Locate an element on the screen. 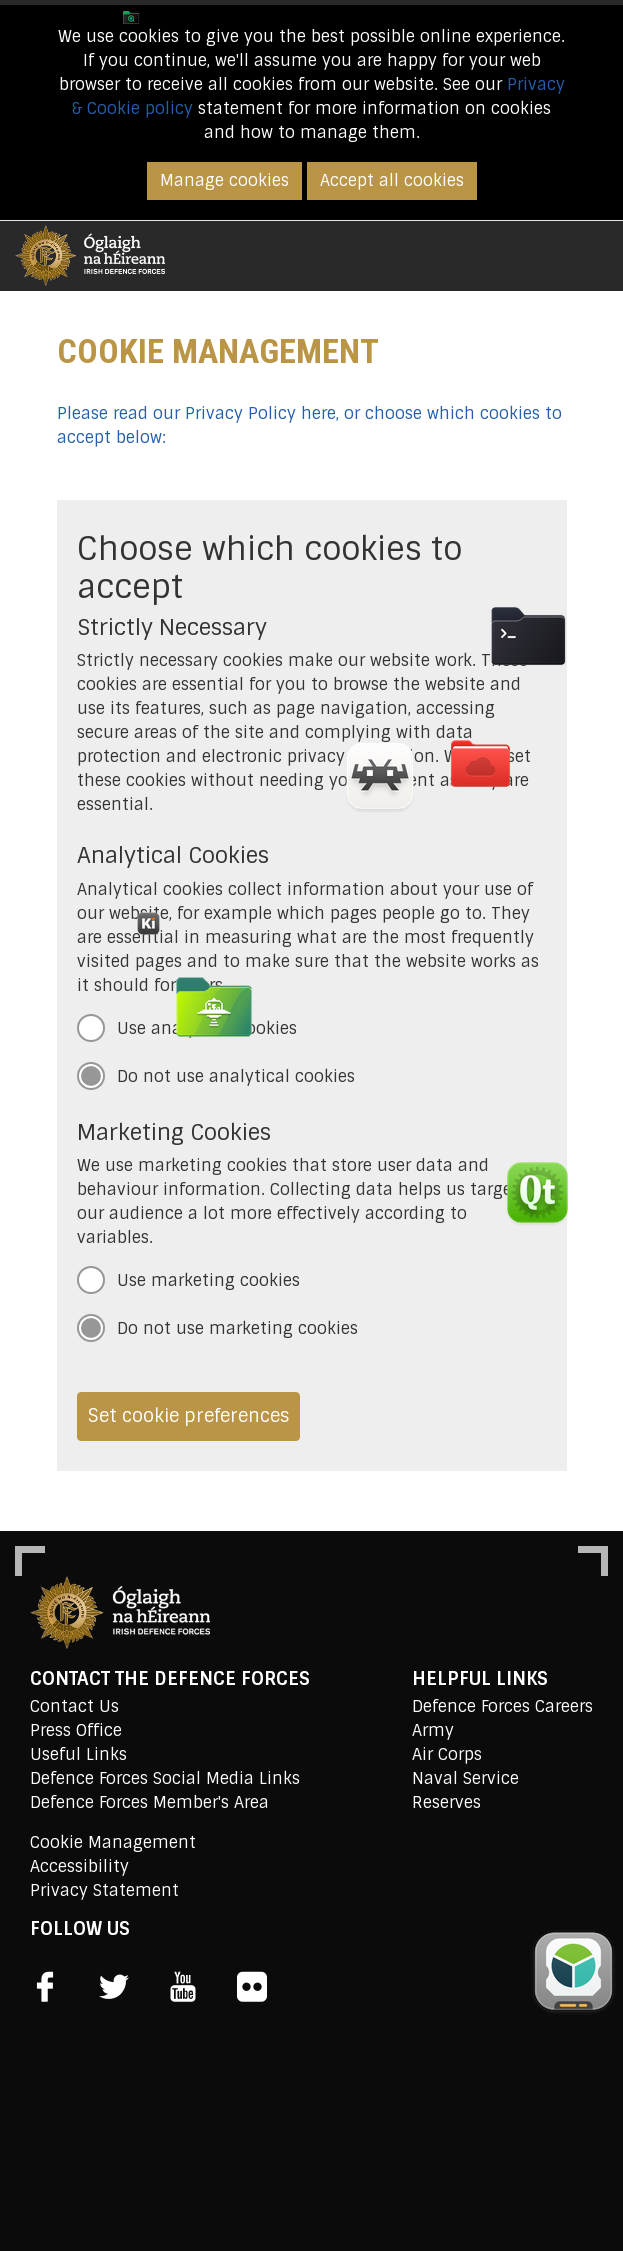  open gamejolt games folder is located at coordinates (214, 1009).